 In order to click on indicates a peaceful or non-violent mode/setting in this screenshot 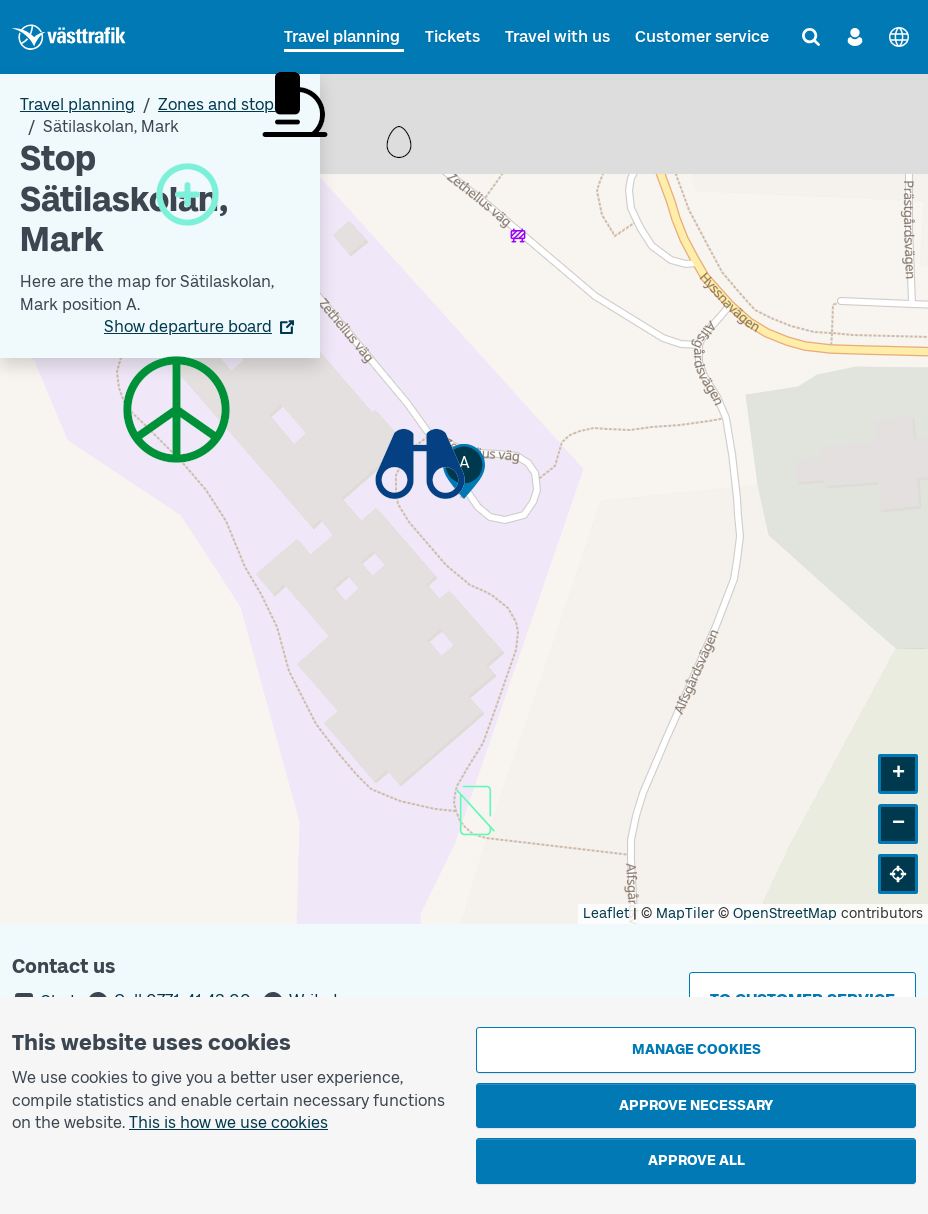, I will do `click(176, 409)`.